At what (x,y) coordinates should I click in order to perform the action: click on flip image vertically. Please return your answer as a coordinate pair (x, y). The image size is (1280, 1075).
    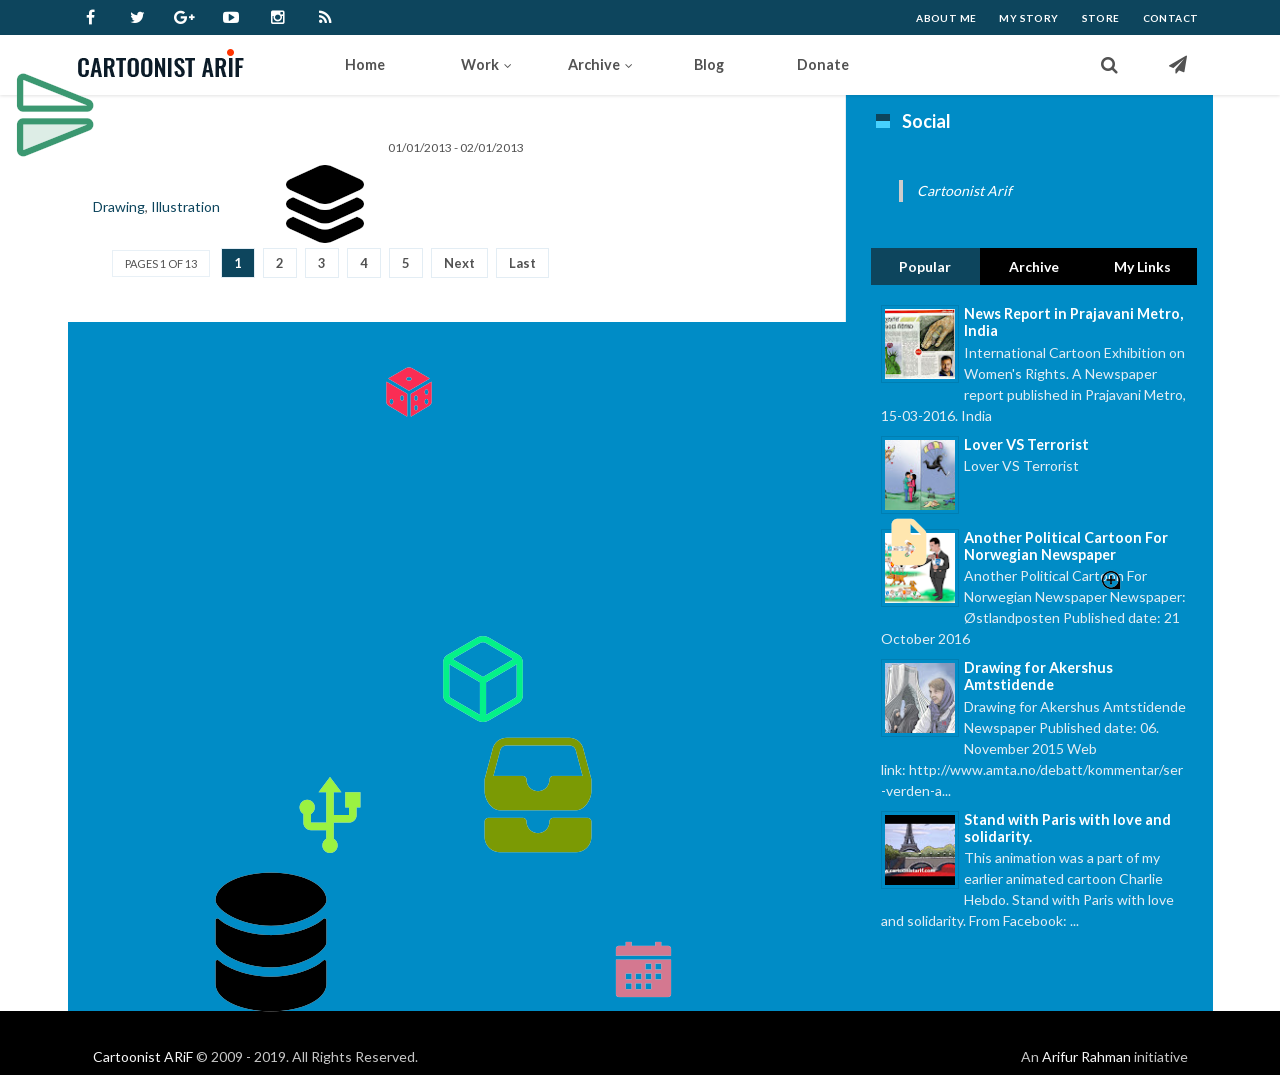
    Looking at the image, I should click on (52, 115).